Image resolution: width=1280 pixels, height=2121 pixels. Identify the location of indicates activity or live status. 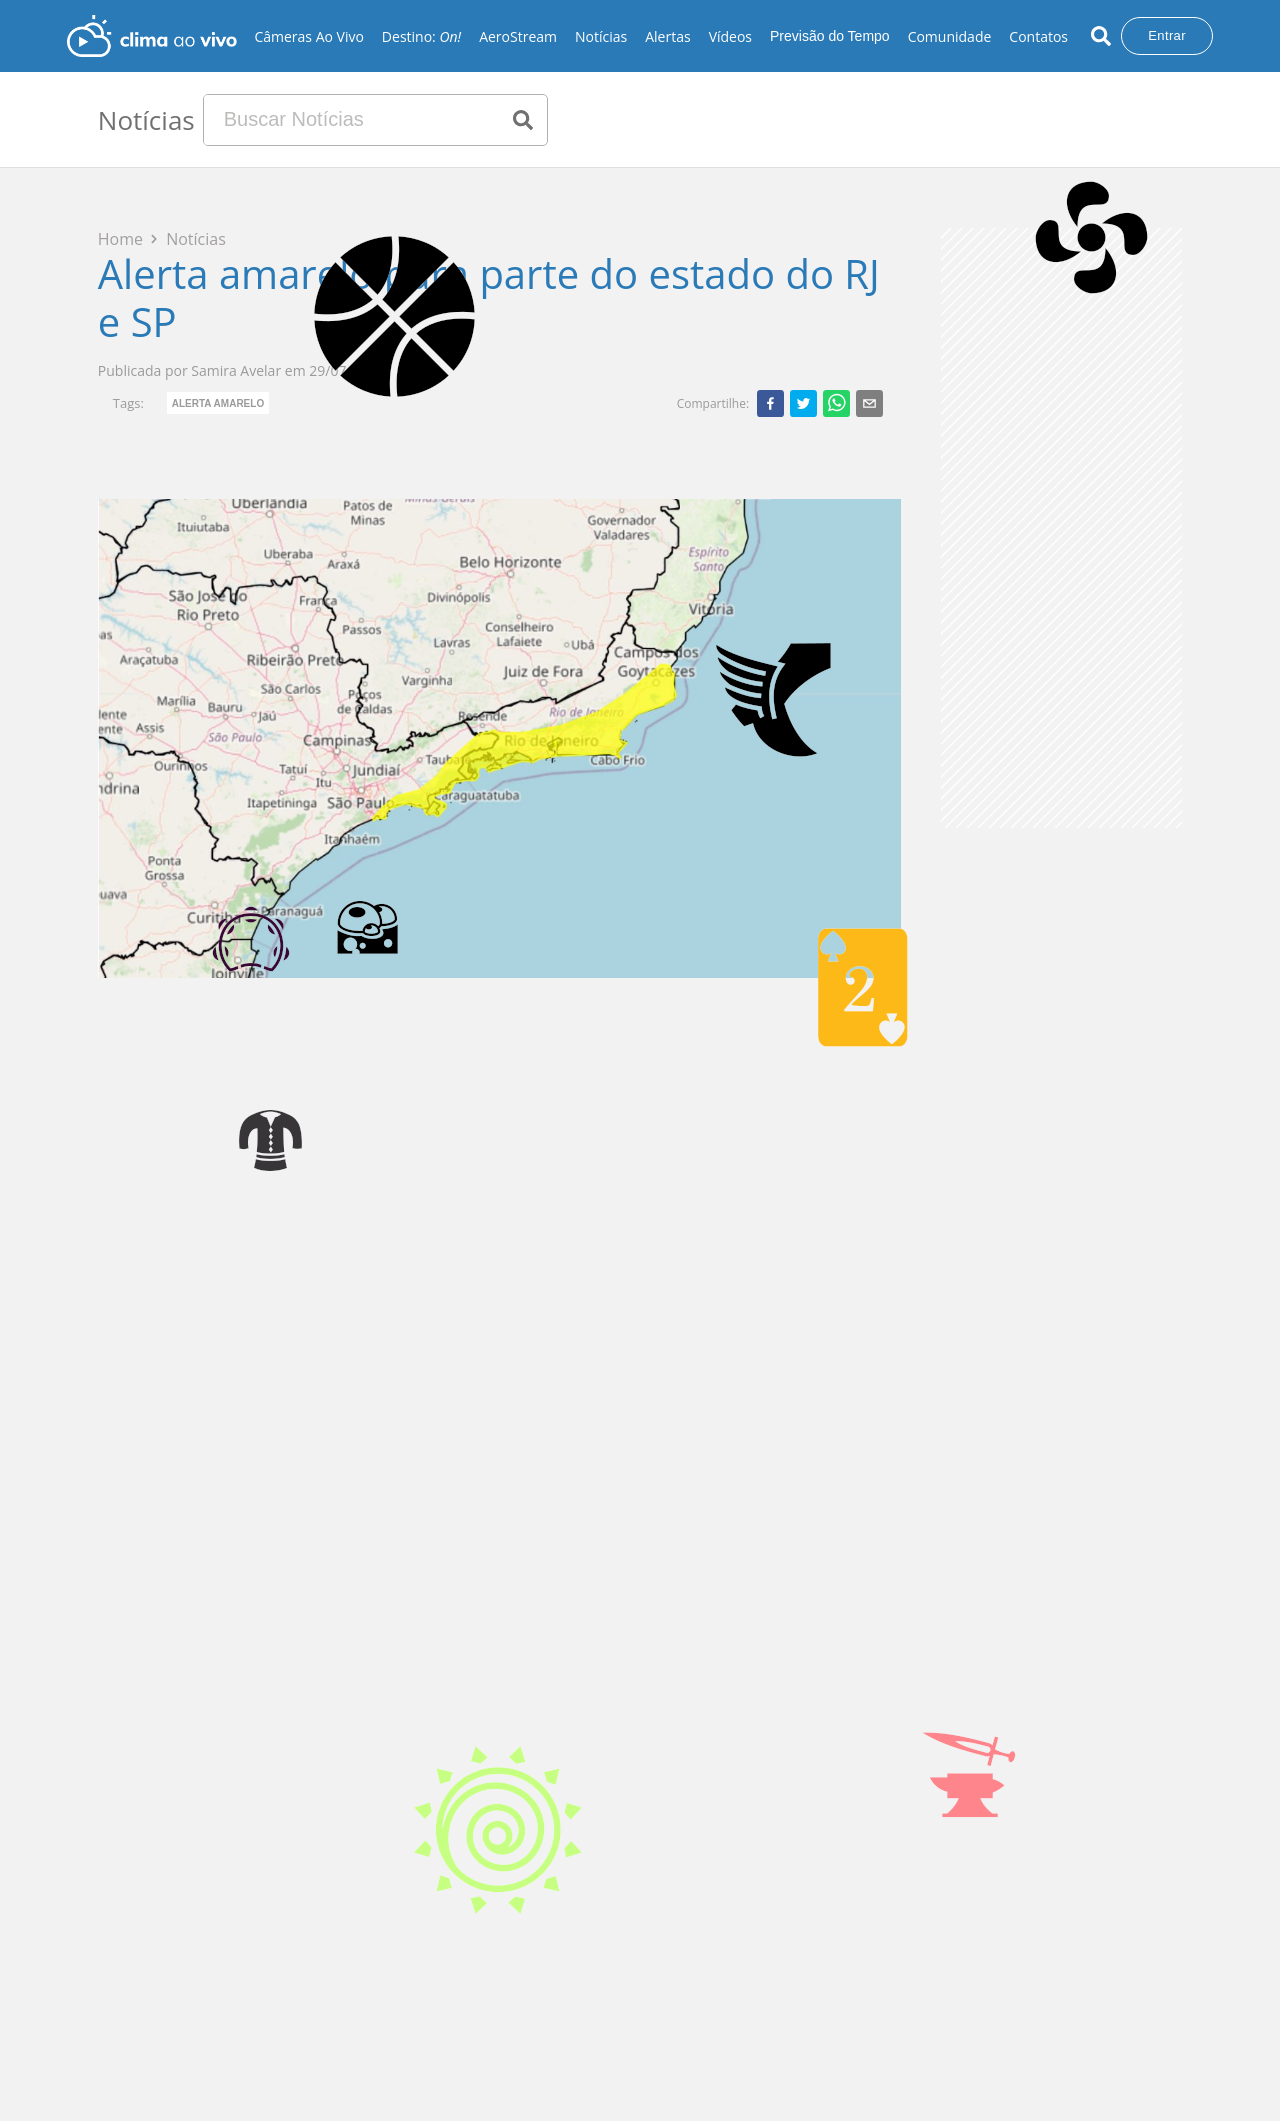
(1091, 237).